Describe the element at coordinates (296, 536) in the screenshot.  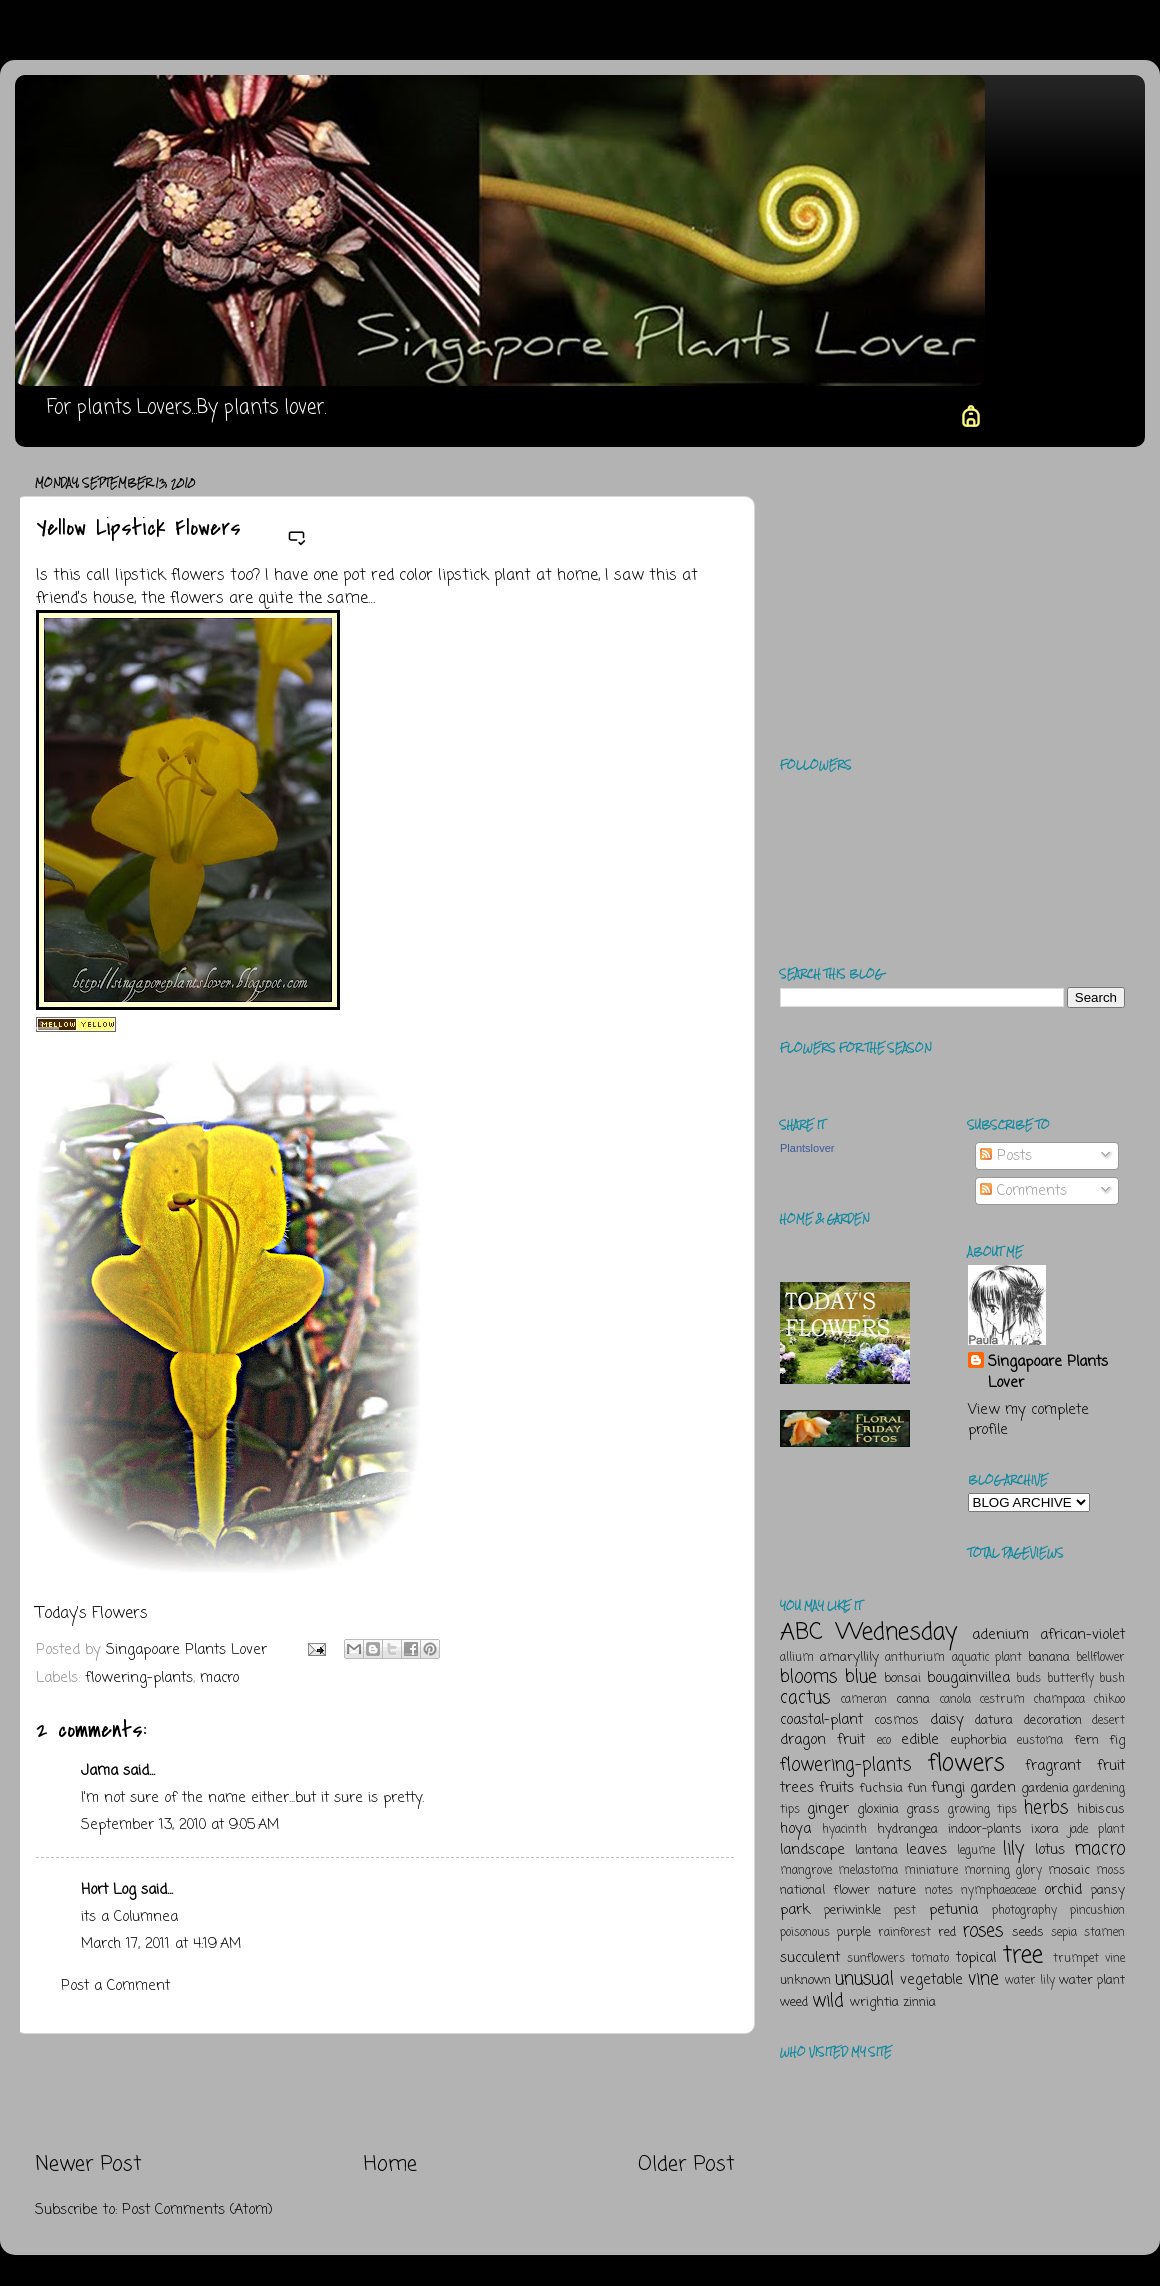
I see `input field validated successfully` at that location.